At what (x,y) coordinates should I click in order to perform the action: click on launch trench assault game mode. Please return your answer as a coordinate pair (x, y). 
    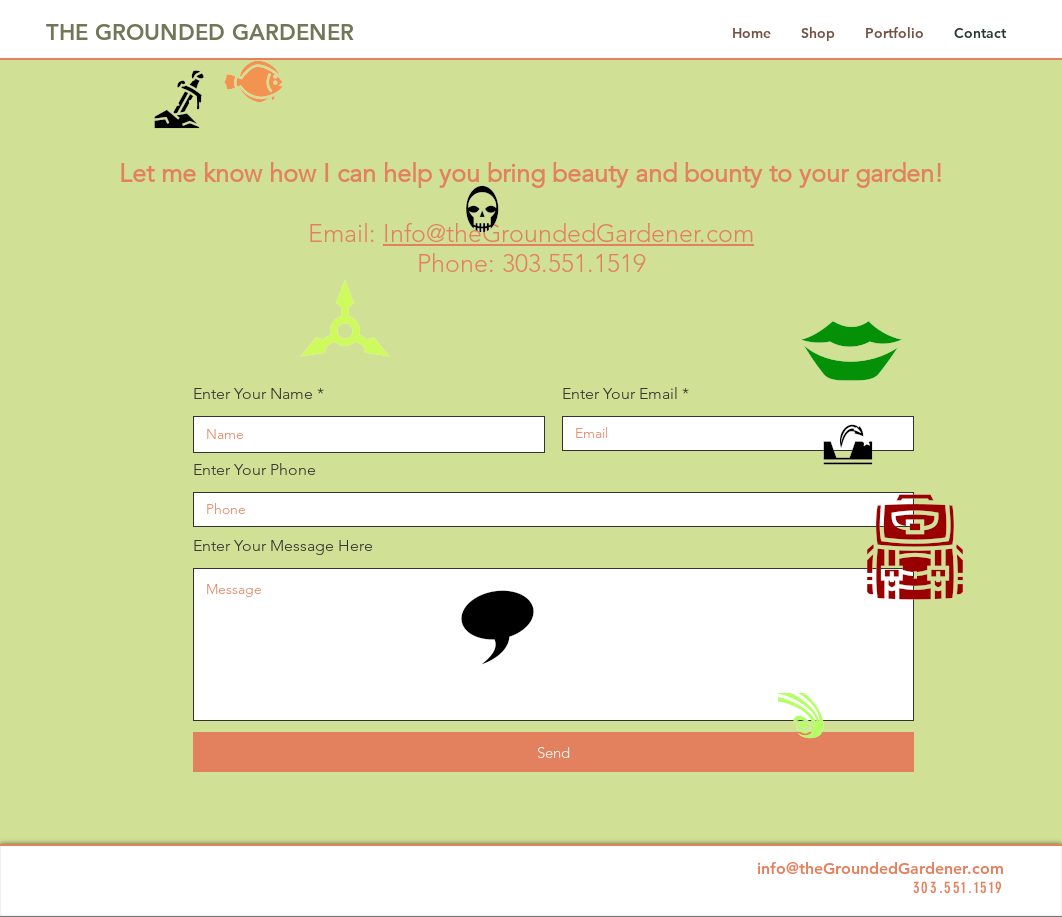
    Looking at the image, I should click on (847, 440).